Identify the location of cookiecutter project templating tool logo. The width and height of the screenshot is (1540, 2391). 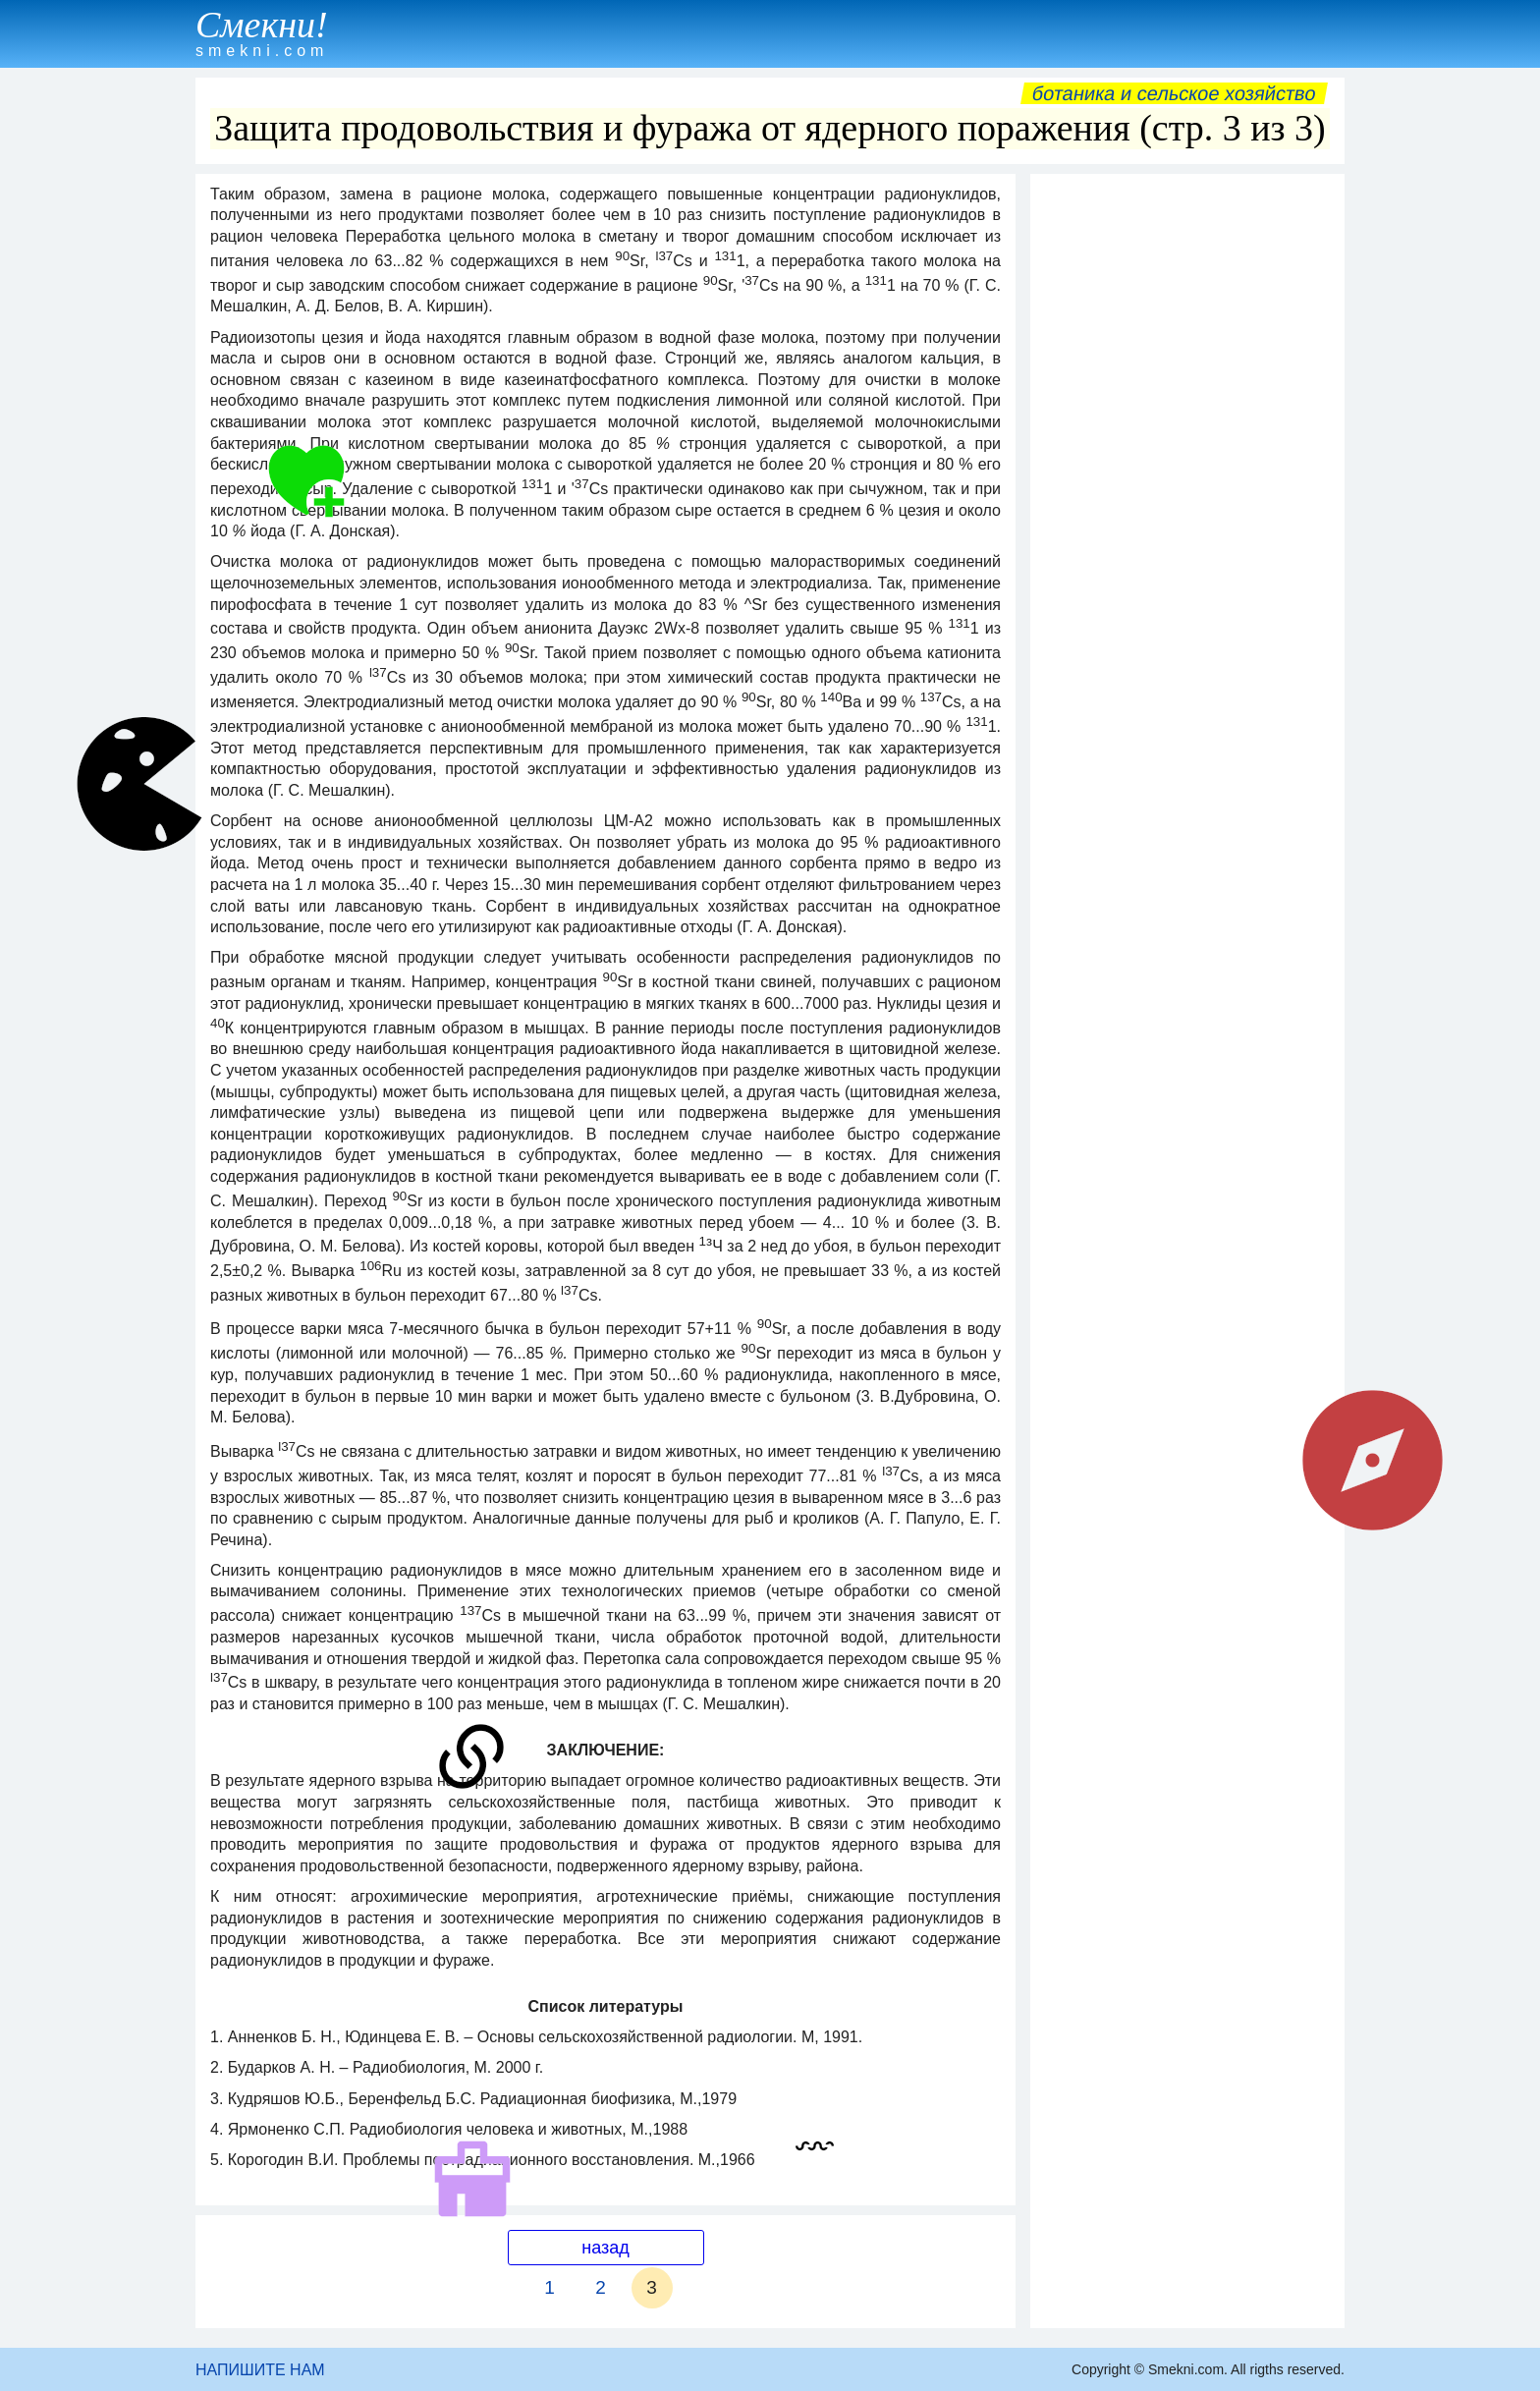
(139, 784).